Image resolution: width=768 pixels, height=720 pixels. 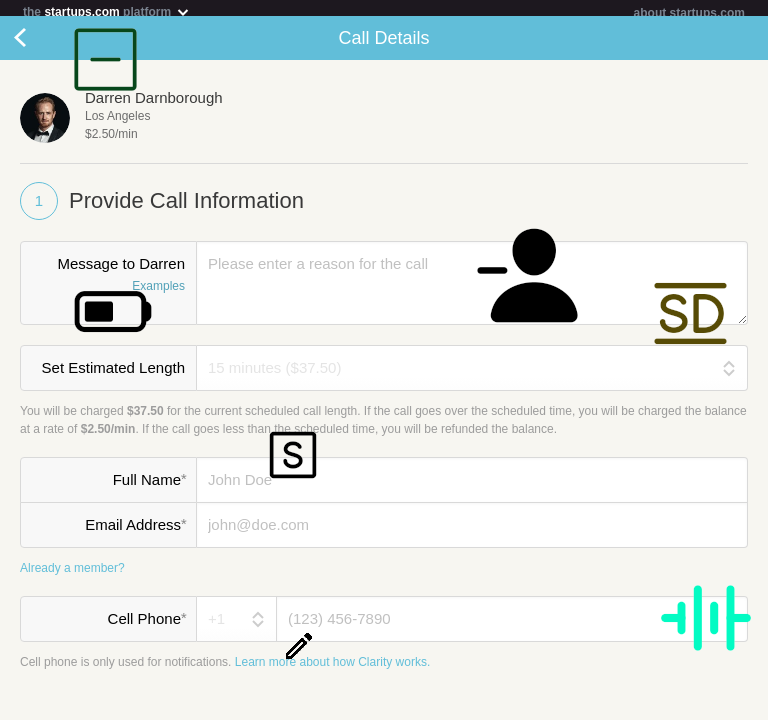 I want to click on indicates battery at 50% charge, so click(x=113, y=309).